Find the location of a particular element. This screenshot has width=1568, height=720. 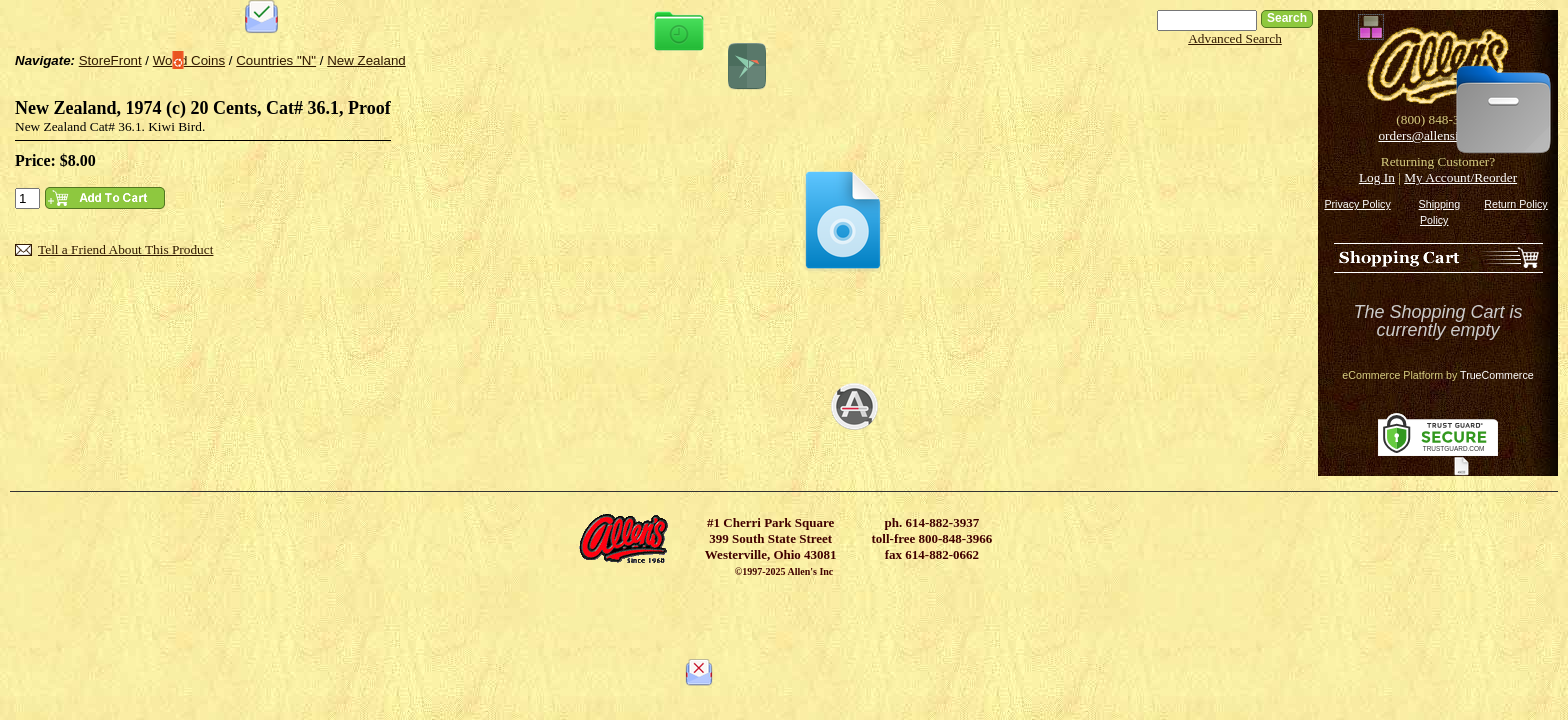

an ovf virtual machine configuration file is located at coordinates (843, 222).